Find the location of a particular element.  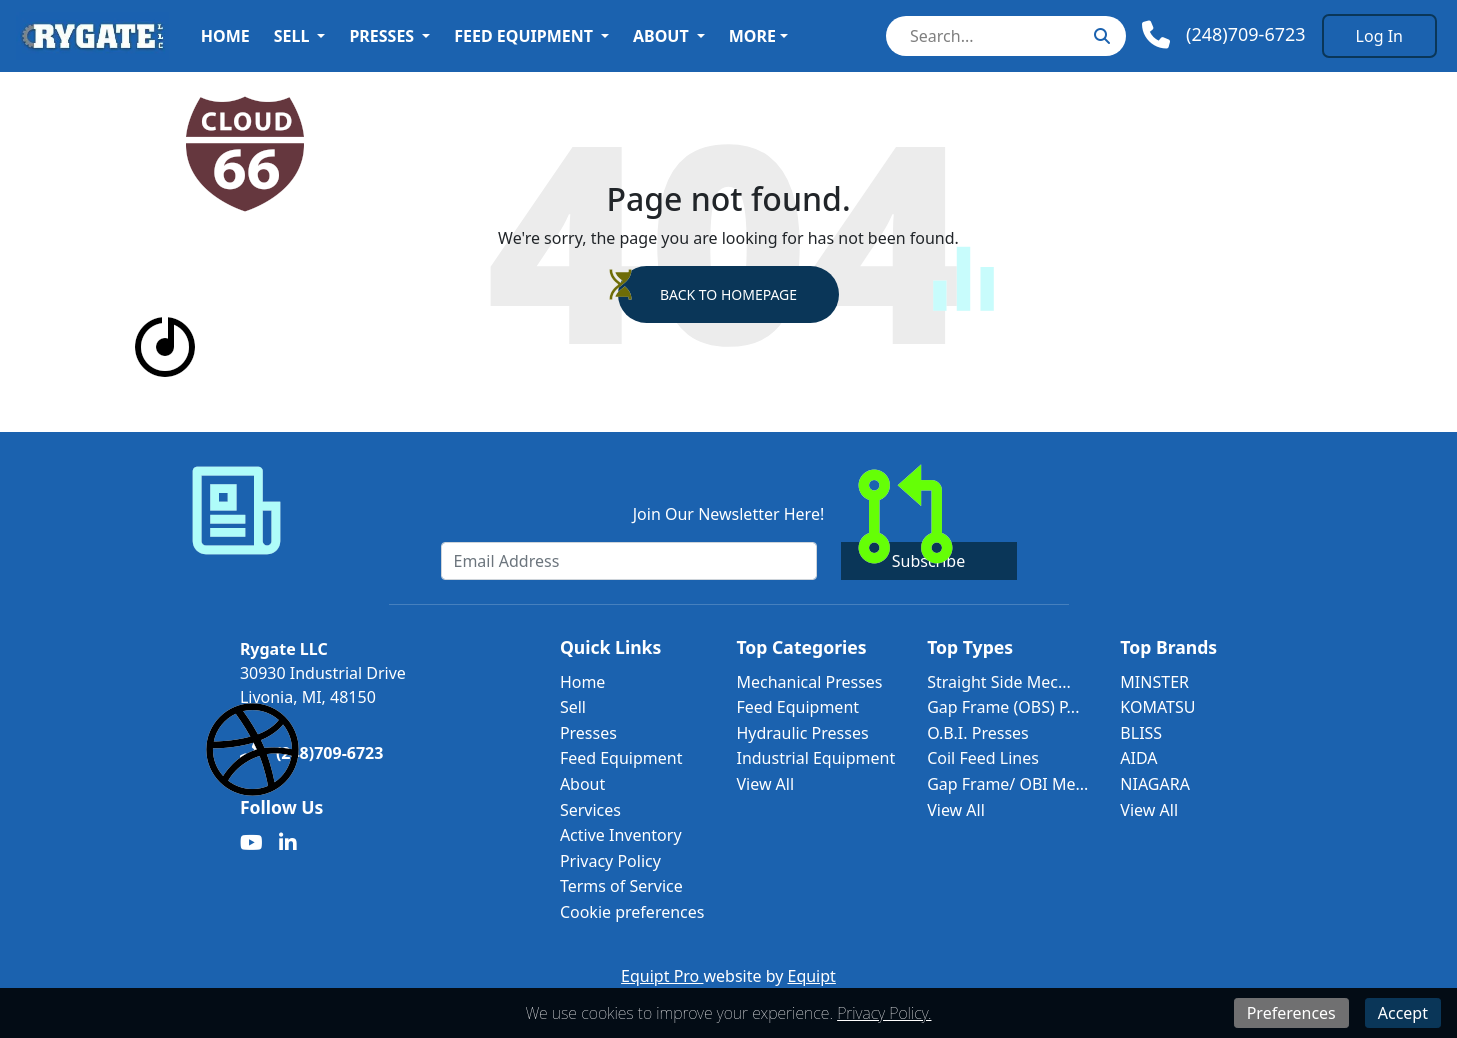

view news articles is located at coordinates (236, 510).